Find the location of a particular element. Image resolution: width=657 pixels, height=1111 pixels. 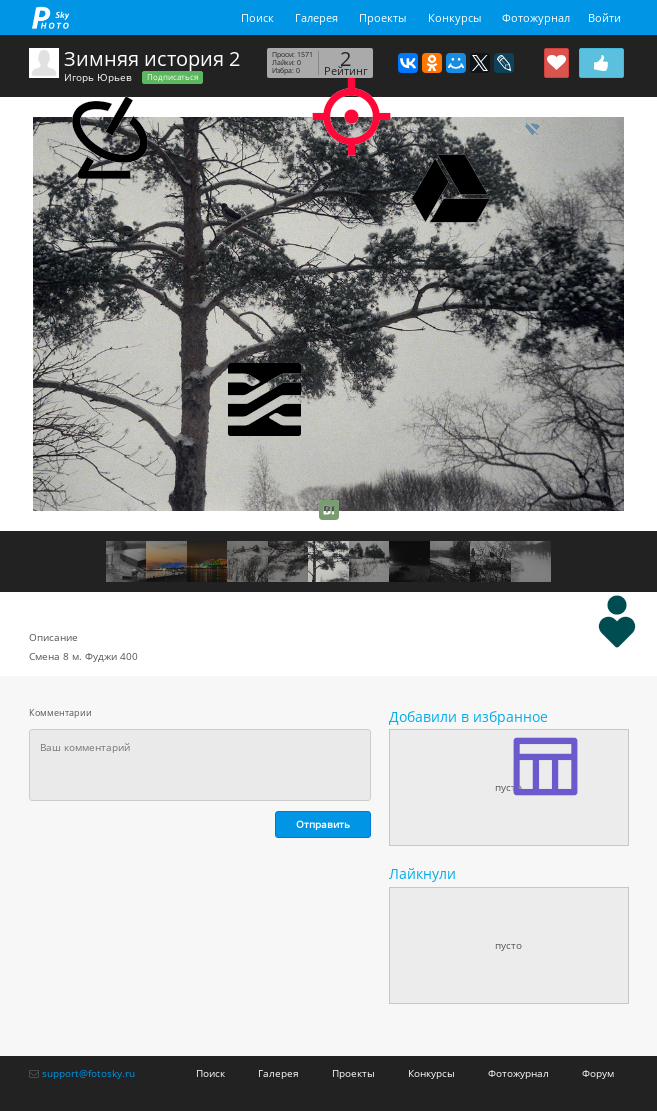

focus on a specific area or element is located at coordinates (351, 116).